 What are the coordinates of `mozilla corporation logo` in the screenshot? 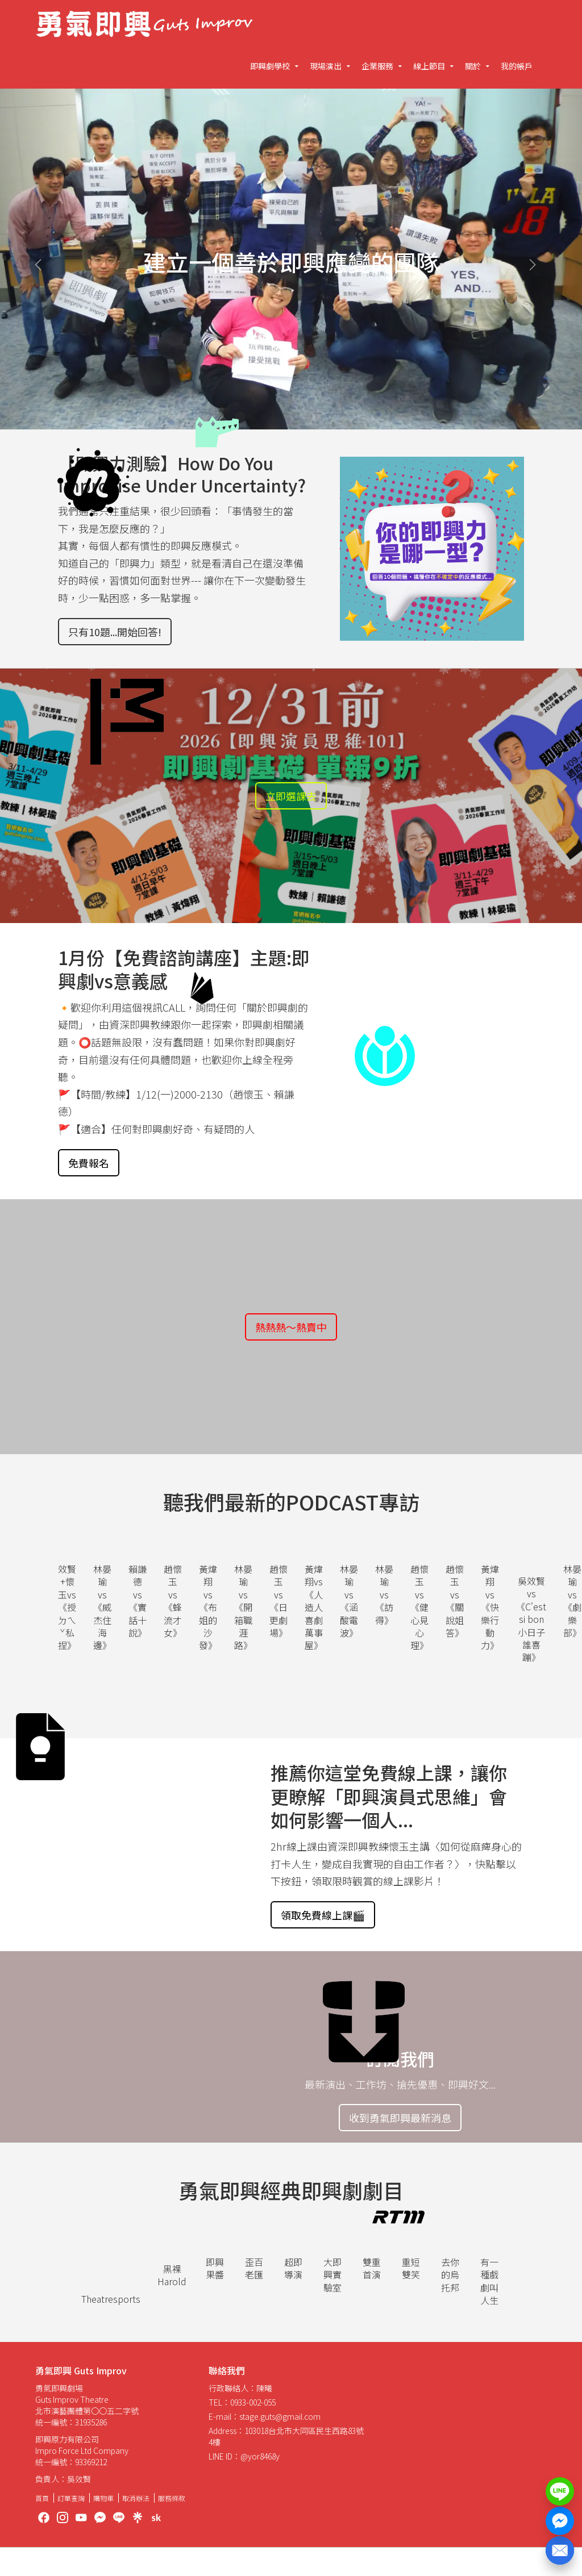 It's located at (127, 721).